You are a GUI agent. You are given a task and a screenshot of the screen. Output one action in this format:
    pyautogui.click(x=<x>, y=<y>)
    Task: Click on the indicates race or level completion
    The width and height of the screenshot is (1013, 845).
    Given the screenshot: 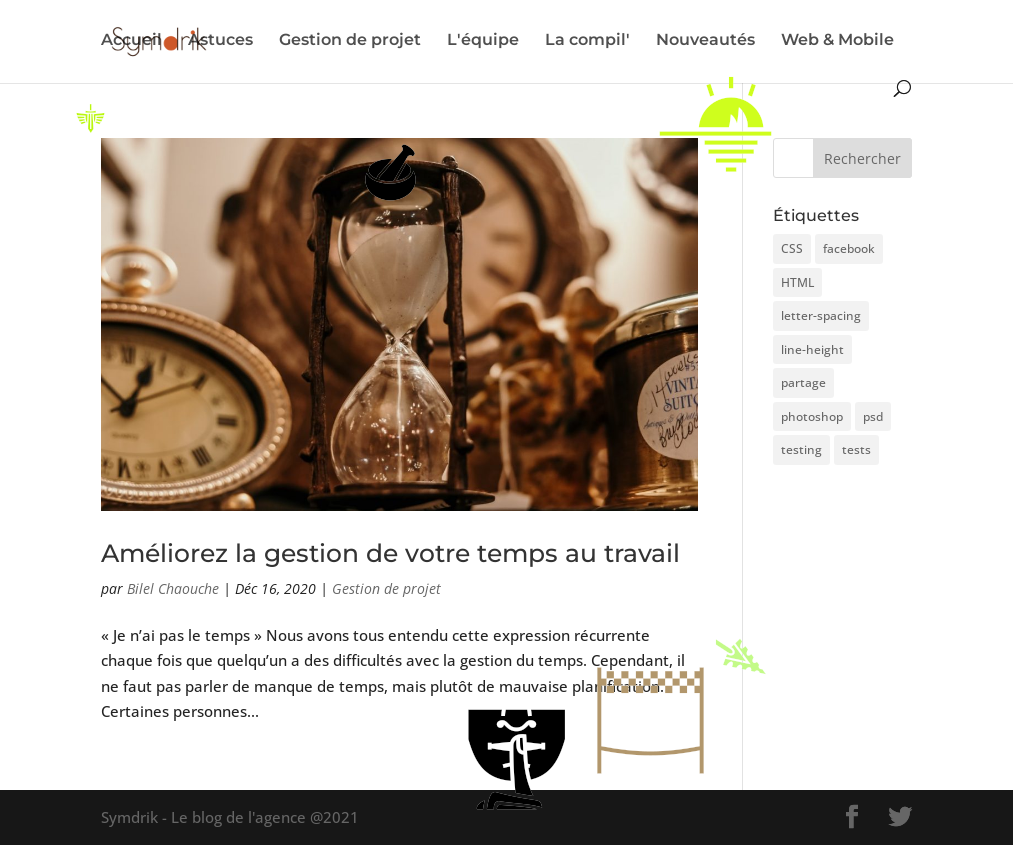 What is the action you would take?
    pyautogui.click(x=650, y=720)
    